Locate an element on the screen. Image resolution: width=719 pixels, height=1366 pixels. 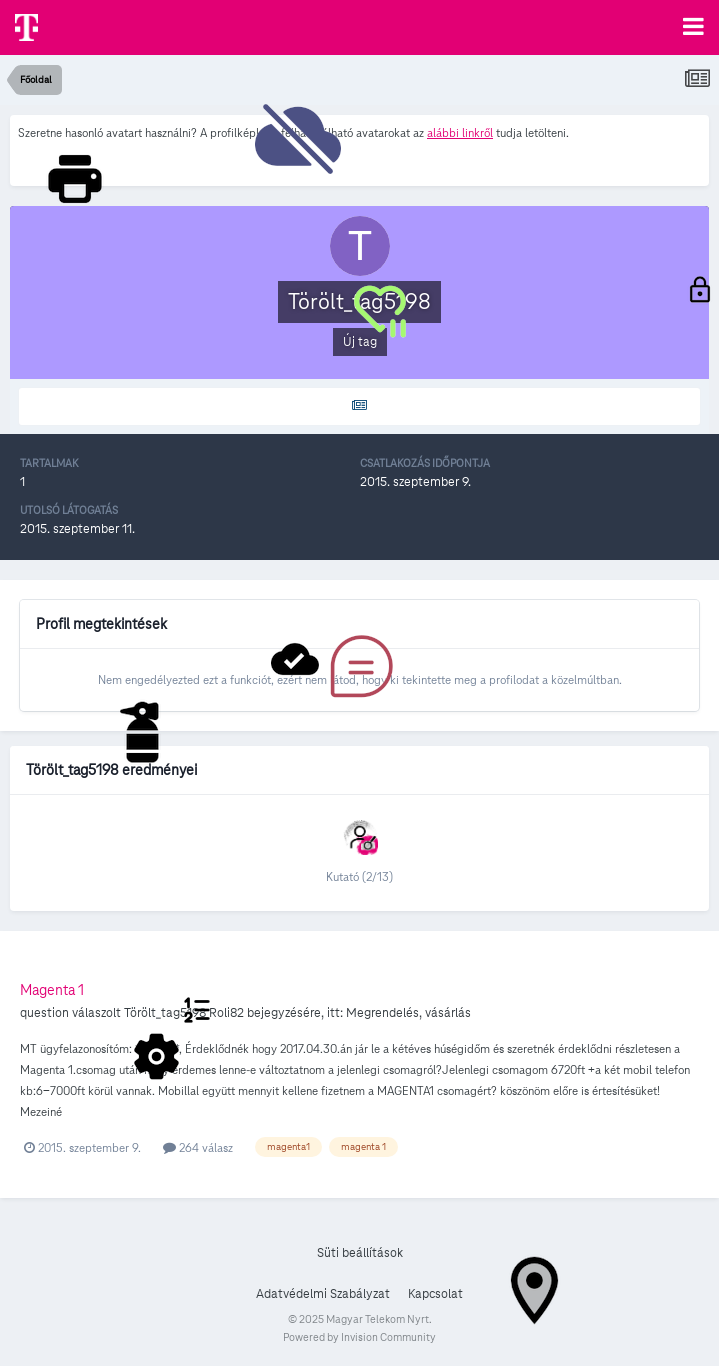
view or set your current location is located at coordinates (534, 1290).